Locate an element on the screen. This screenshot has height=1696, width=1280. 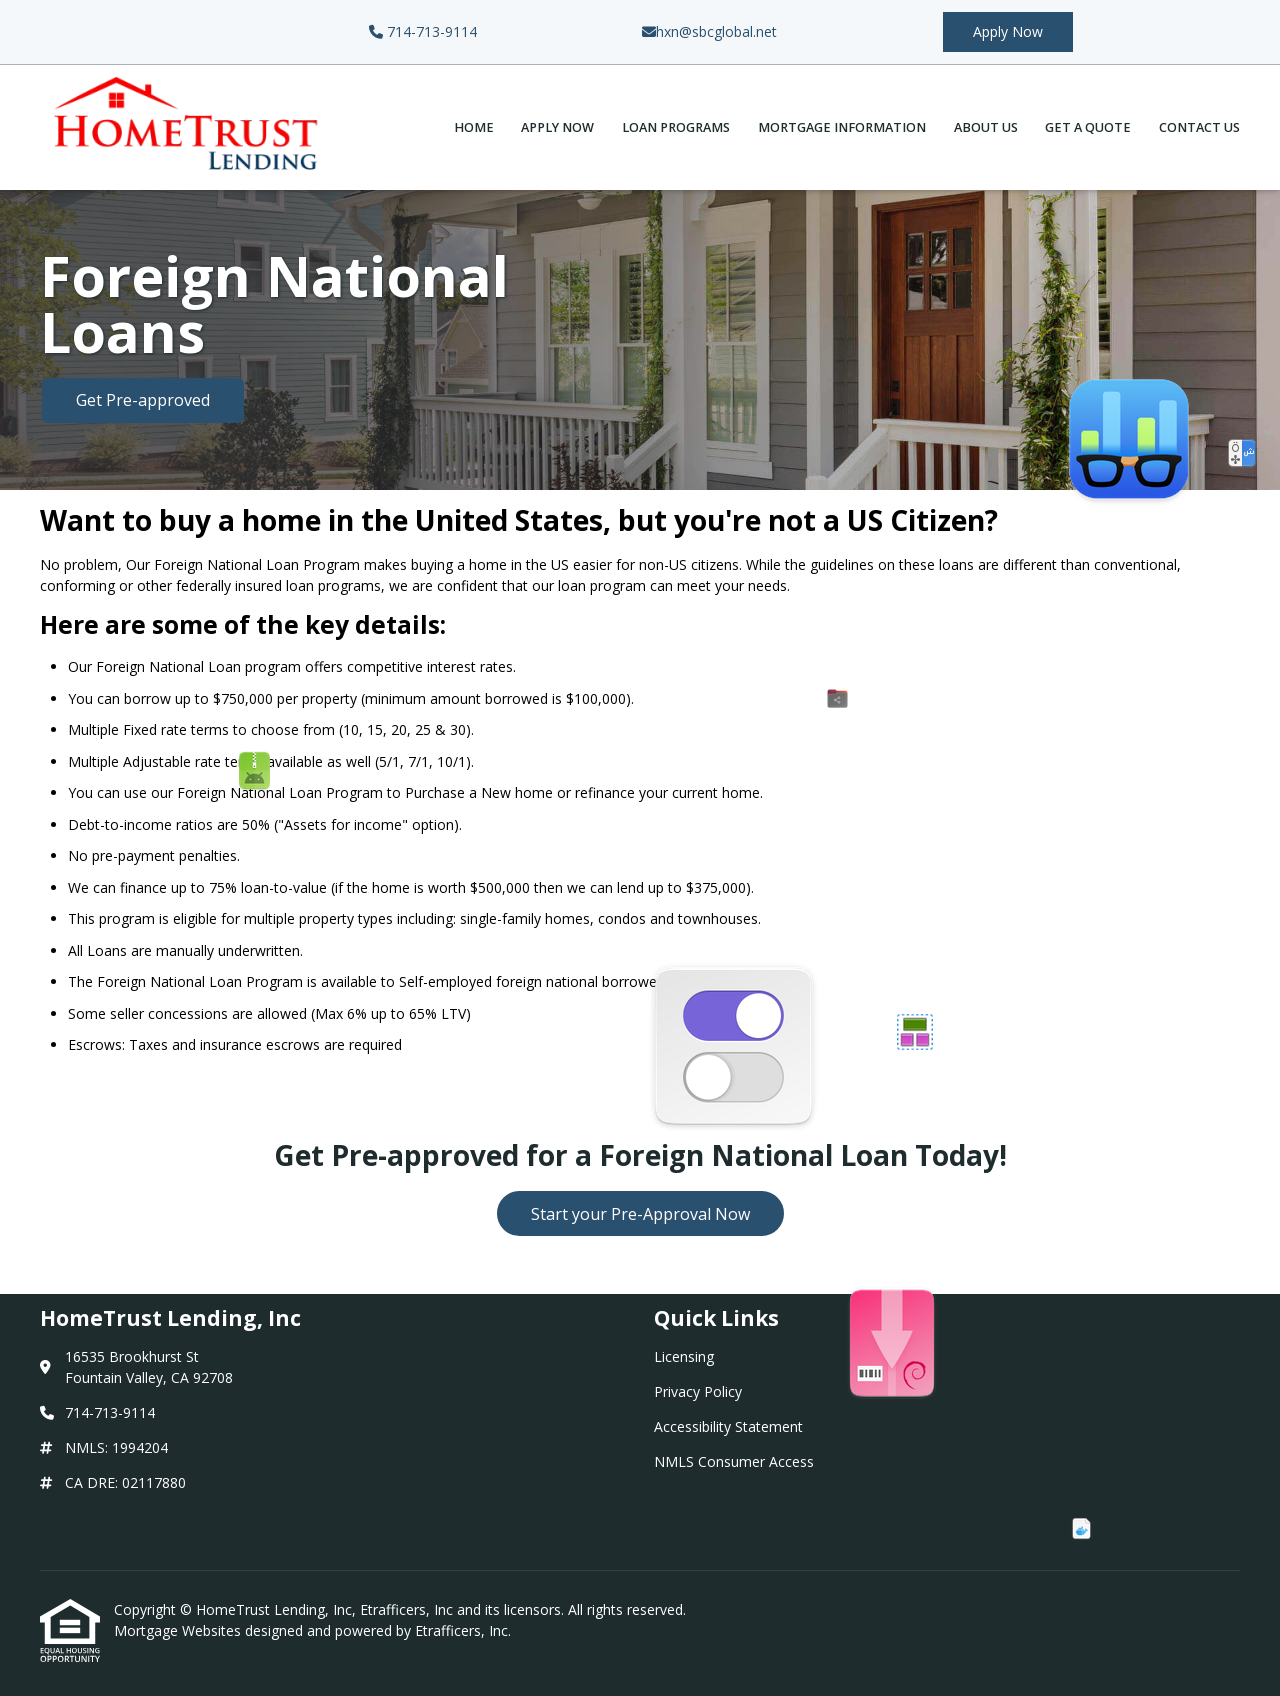
dockerfile or docker configuration file is located at coordinates (1081, 1528).